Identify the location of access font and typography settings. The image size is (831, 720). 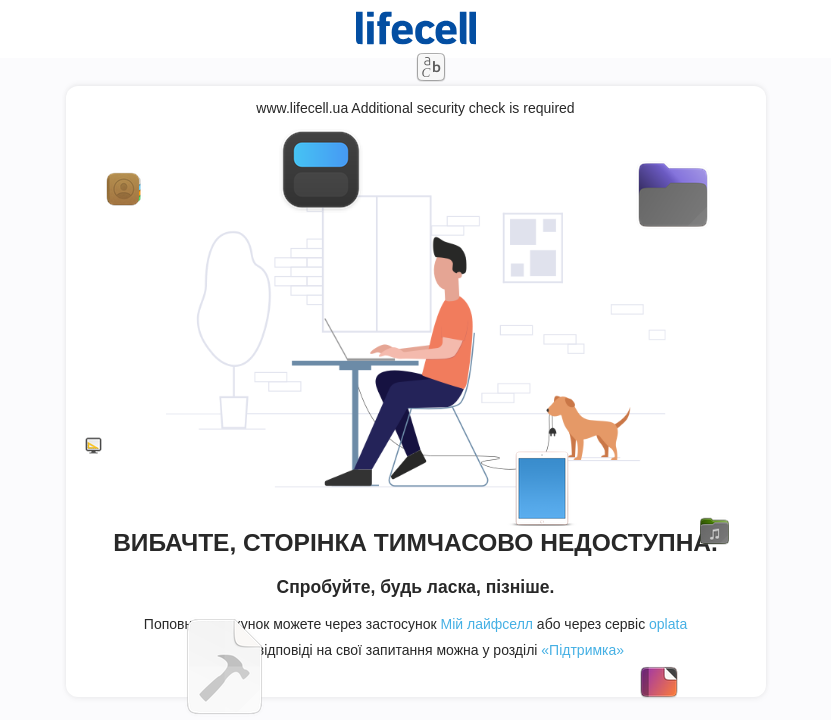
(431, 67).